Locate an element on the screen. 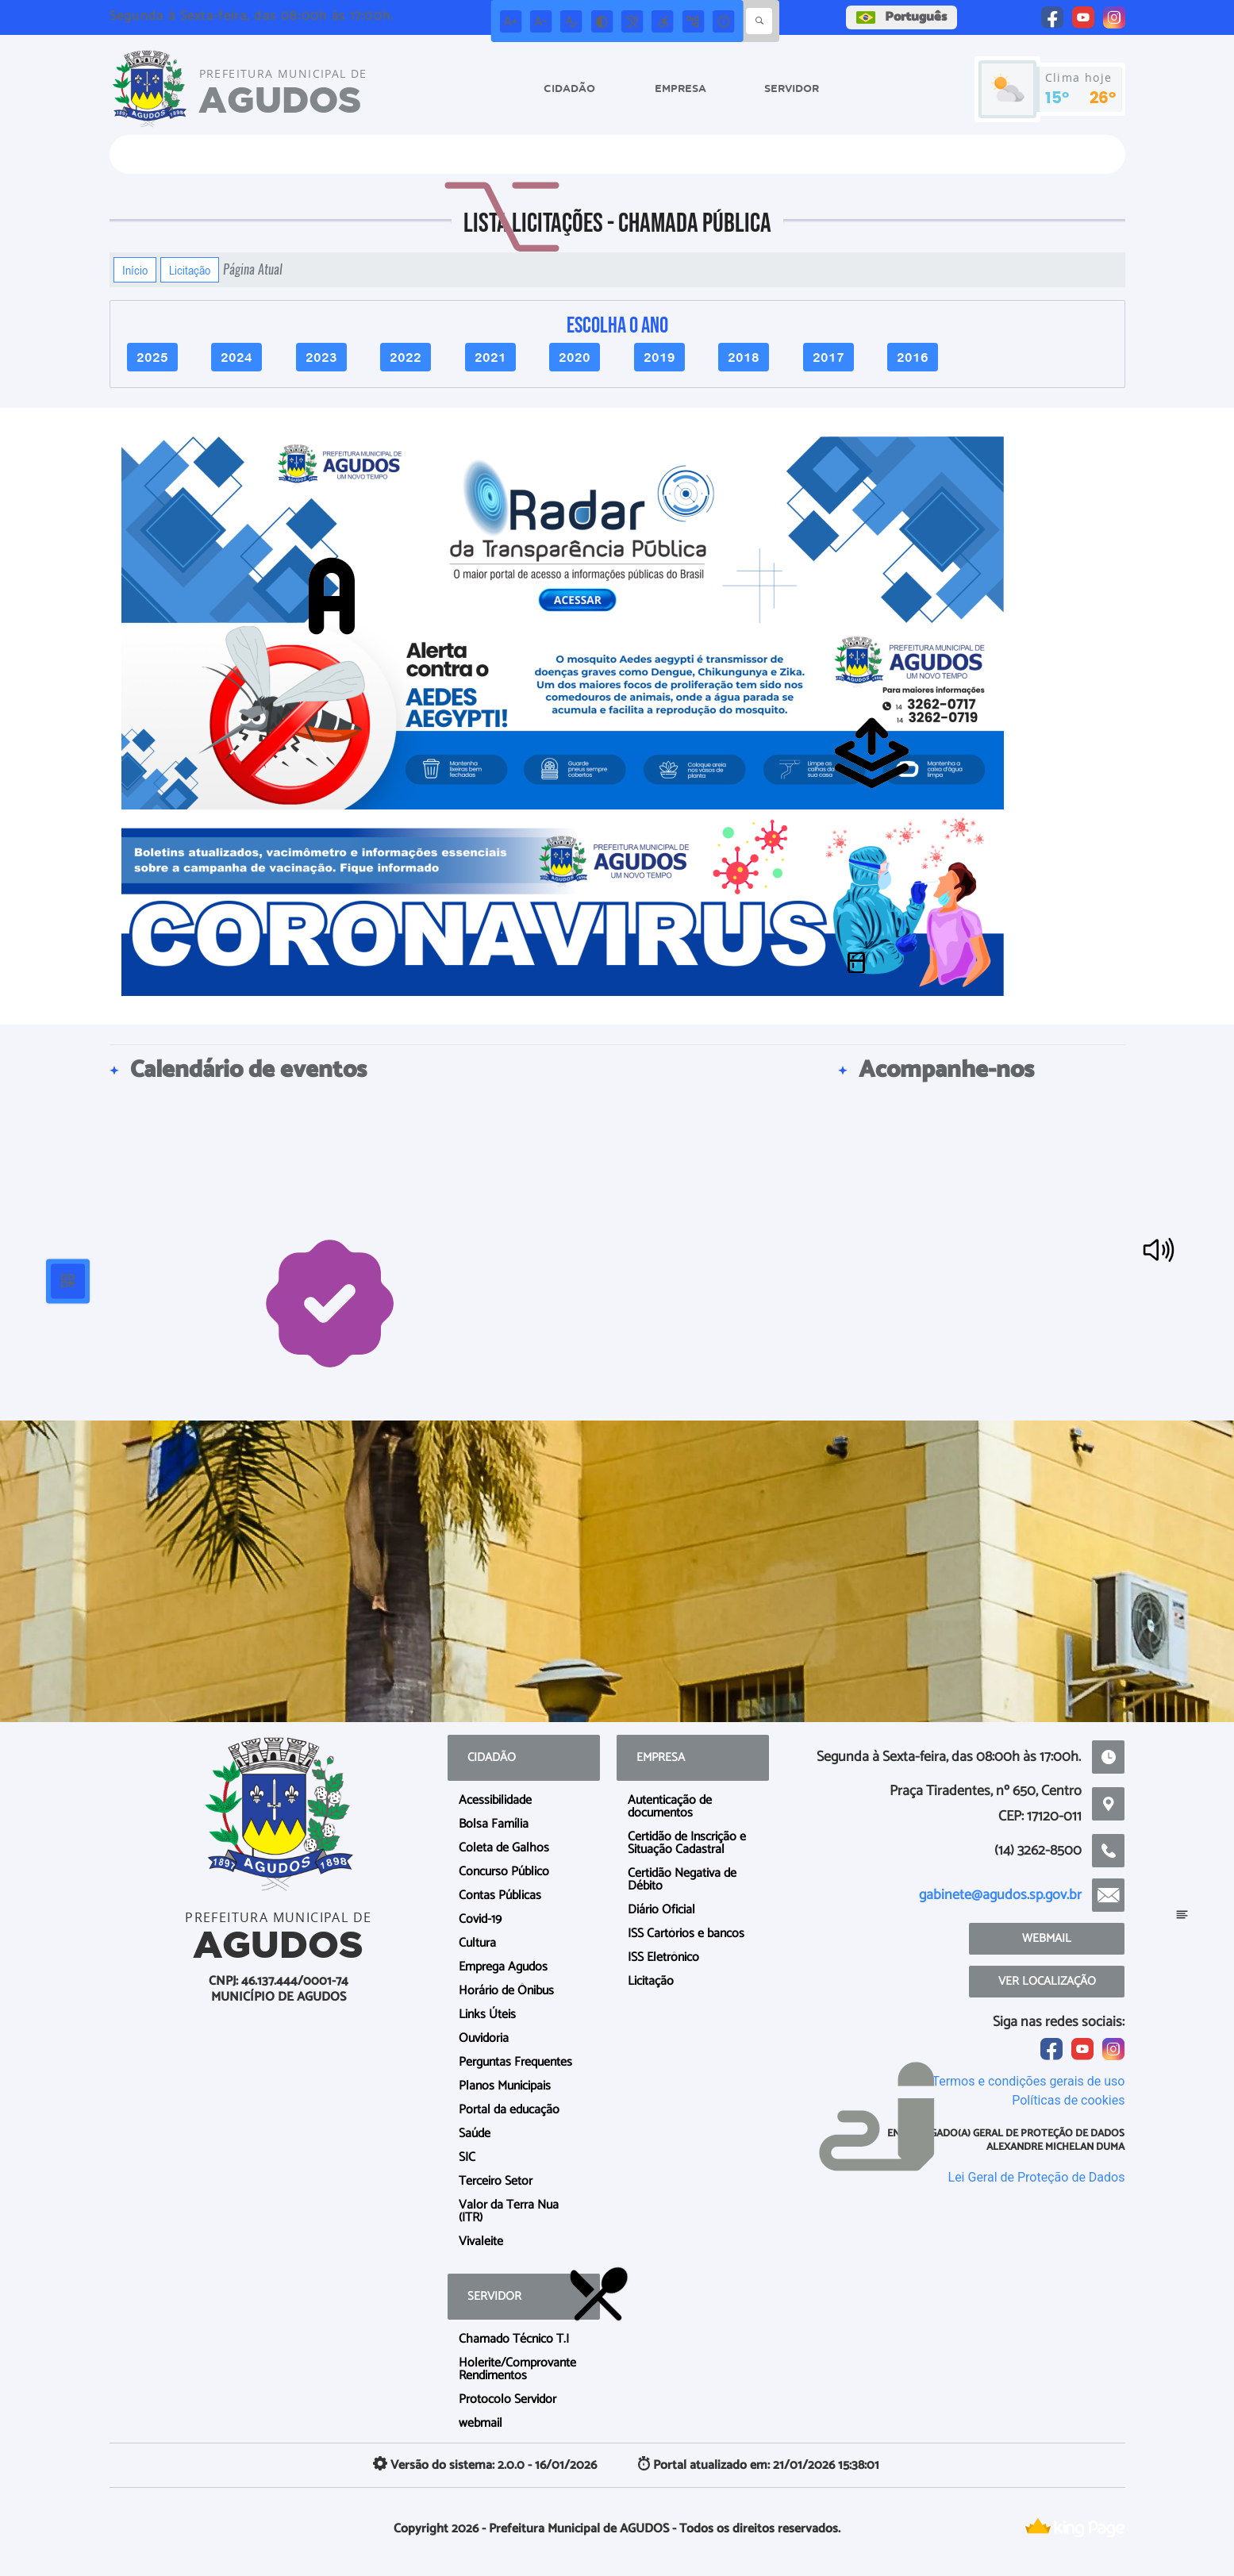  view restaurant or dining options is located at coordinates (598, 2293).